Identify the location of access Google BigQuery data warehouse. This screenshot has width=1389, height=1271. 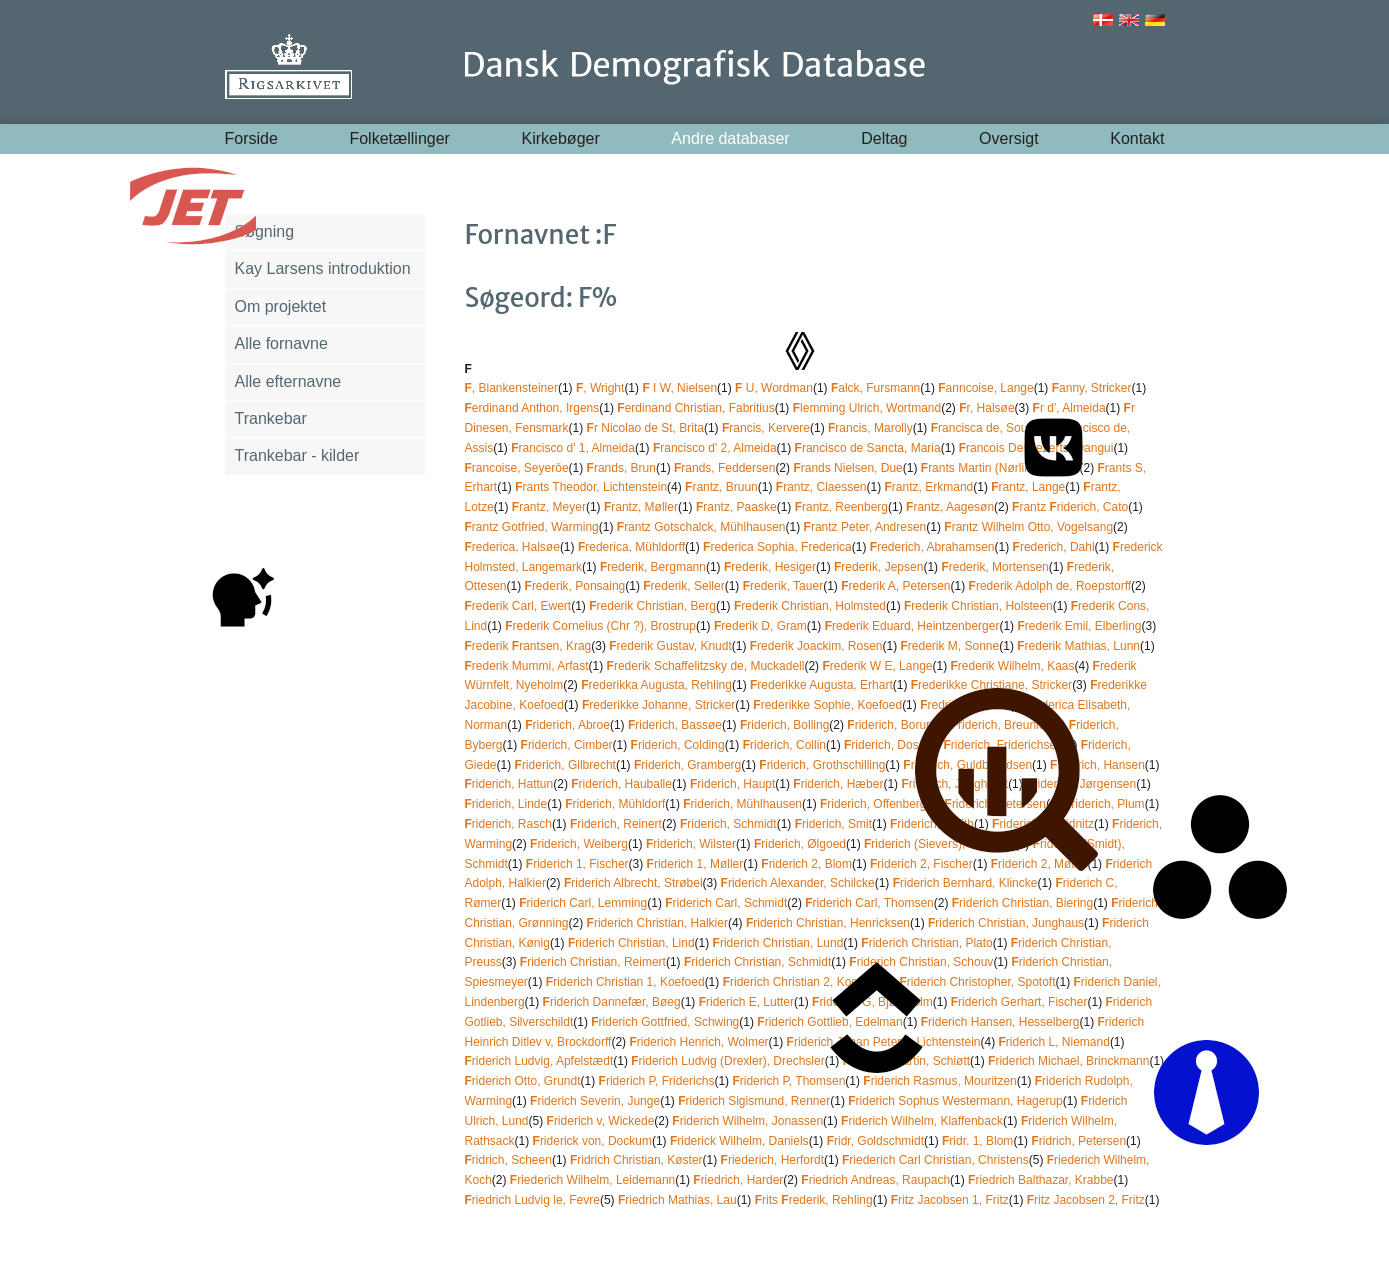
(1006, 779).